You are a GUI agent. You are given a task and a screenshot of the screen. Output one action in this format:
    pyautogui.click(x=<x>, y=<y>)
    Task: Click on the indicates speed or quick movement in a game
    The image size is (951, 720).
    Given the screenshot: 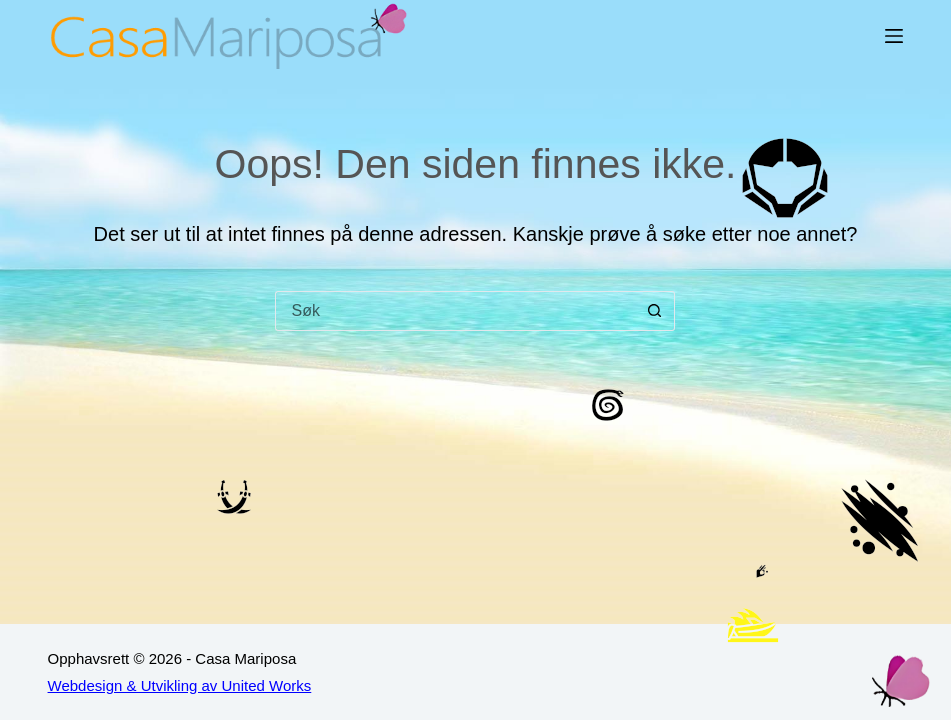 What is the action you would take?
    pyautogui.click(x=882, y=520)
    